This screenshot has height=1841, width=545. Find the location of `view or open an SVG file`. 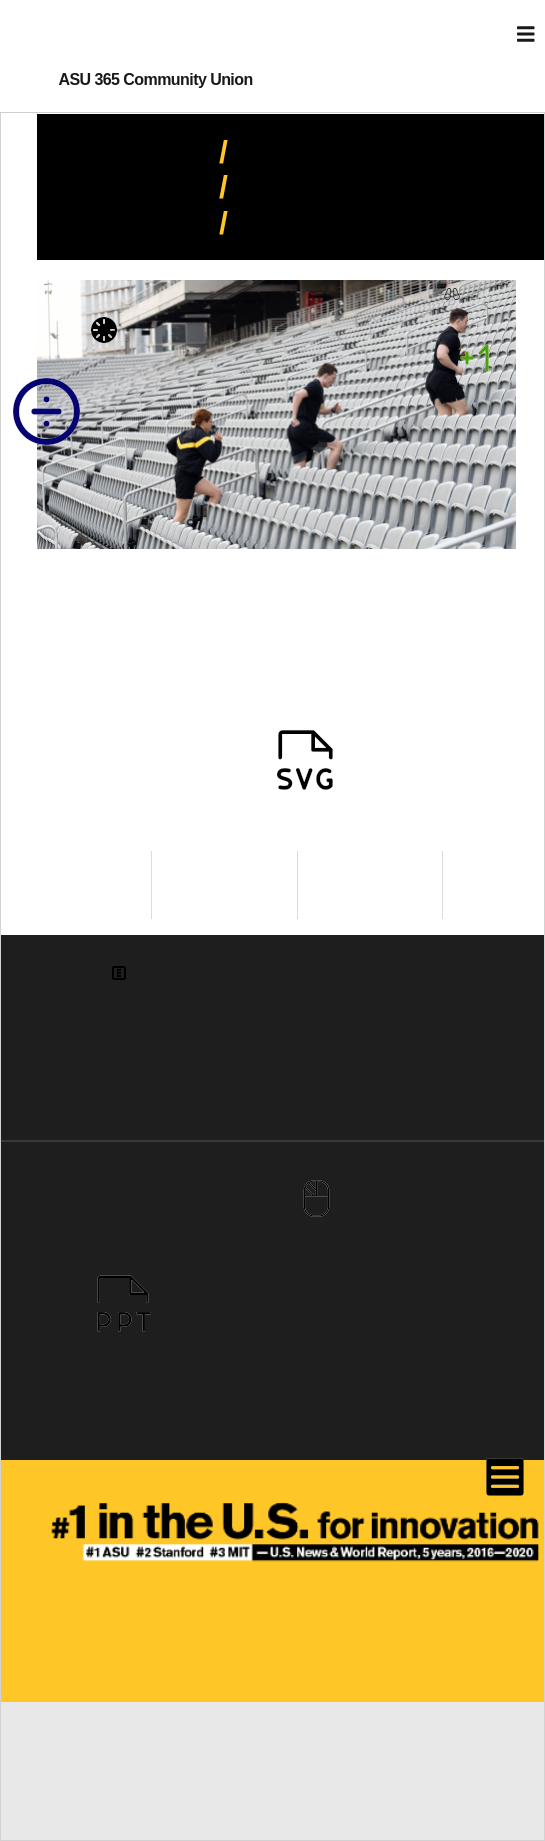

view or open an SVG file is located at coordinates (305, 762).